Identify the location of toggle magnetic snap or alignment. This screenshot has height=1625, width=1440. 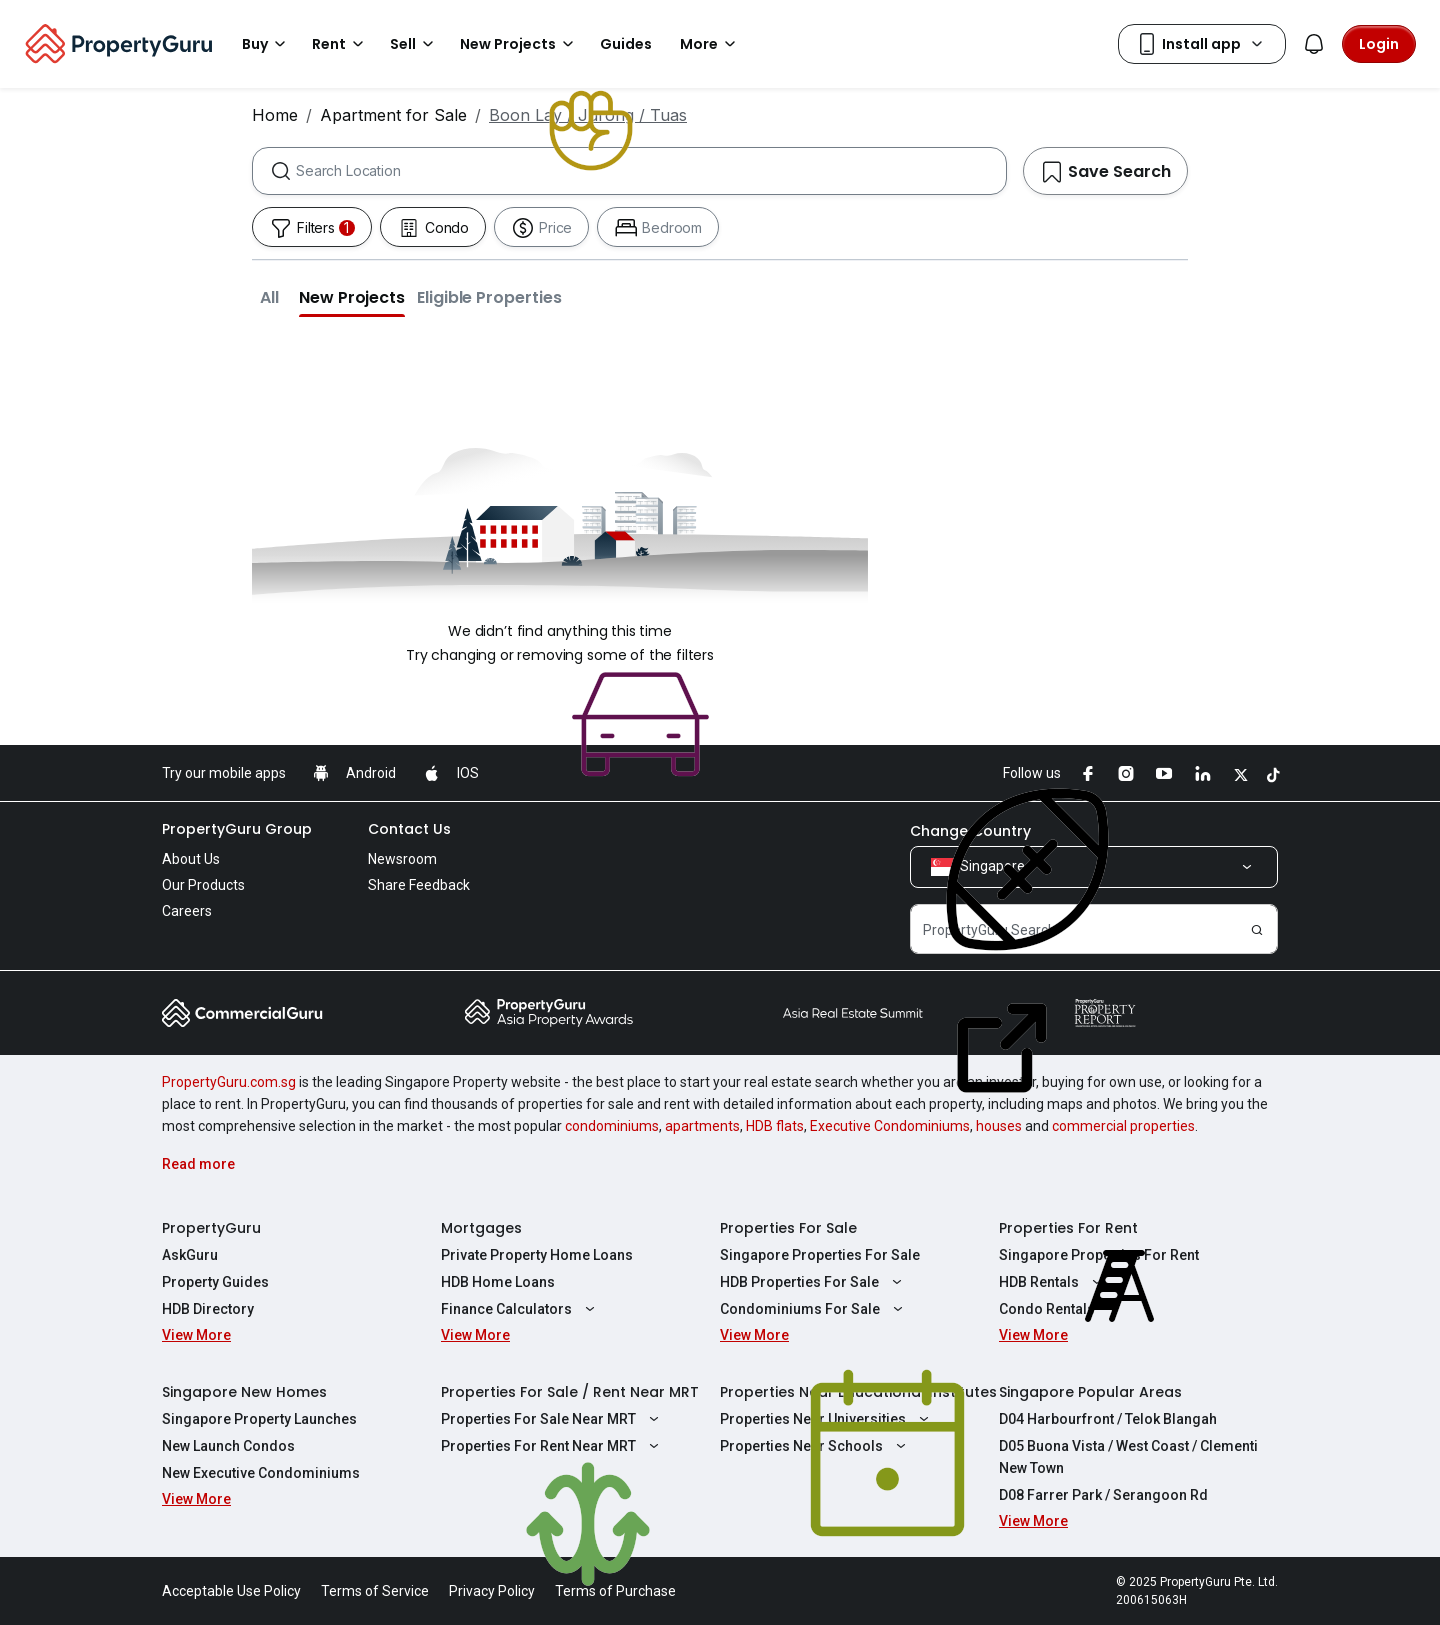
(588, 1524).